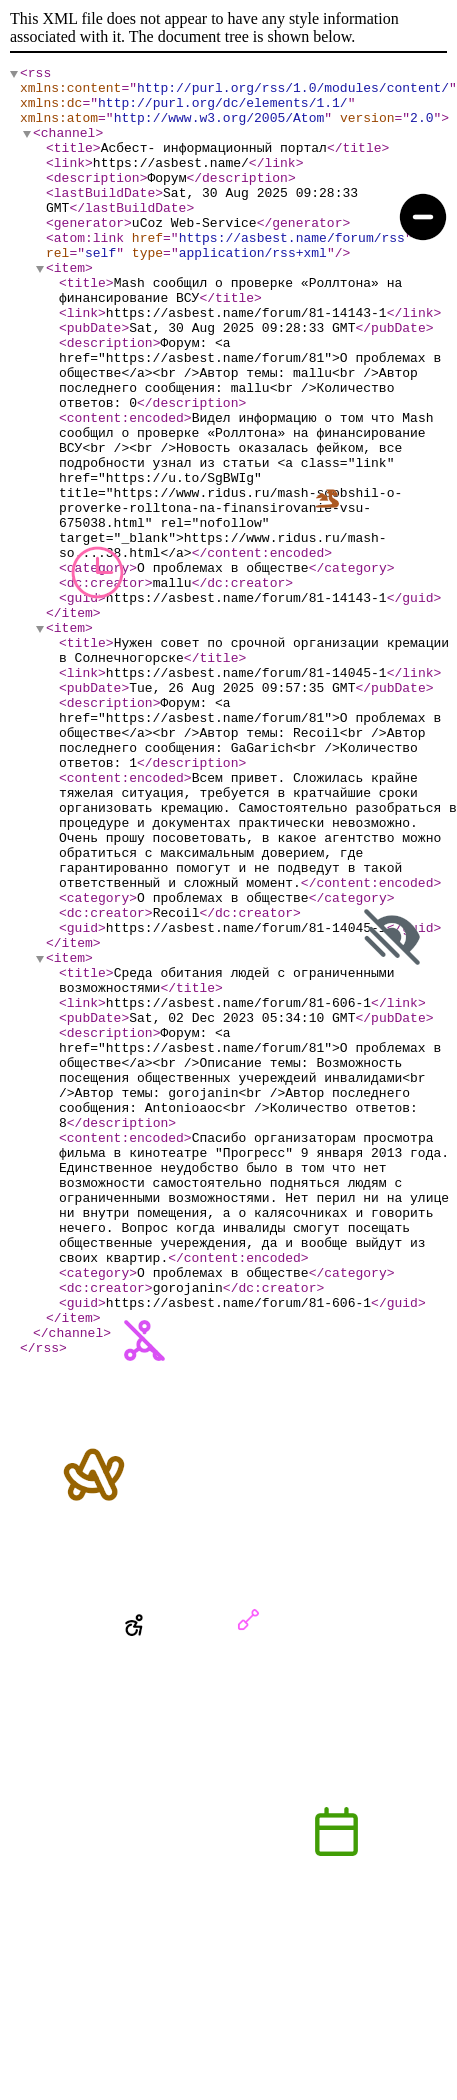  What do you see at coordinates (94, 1476) in the screenshot?
I see `open the Arc browser` at bounding box center [94, 1476].